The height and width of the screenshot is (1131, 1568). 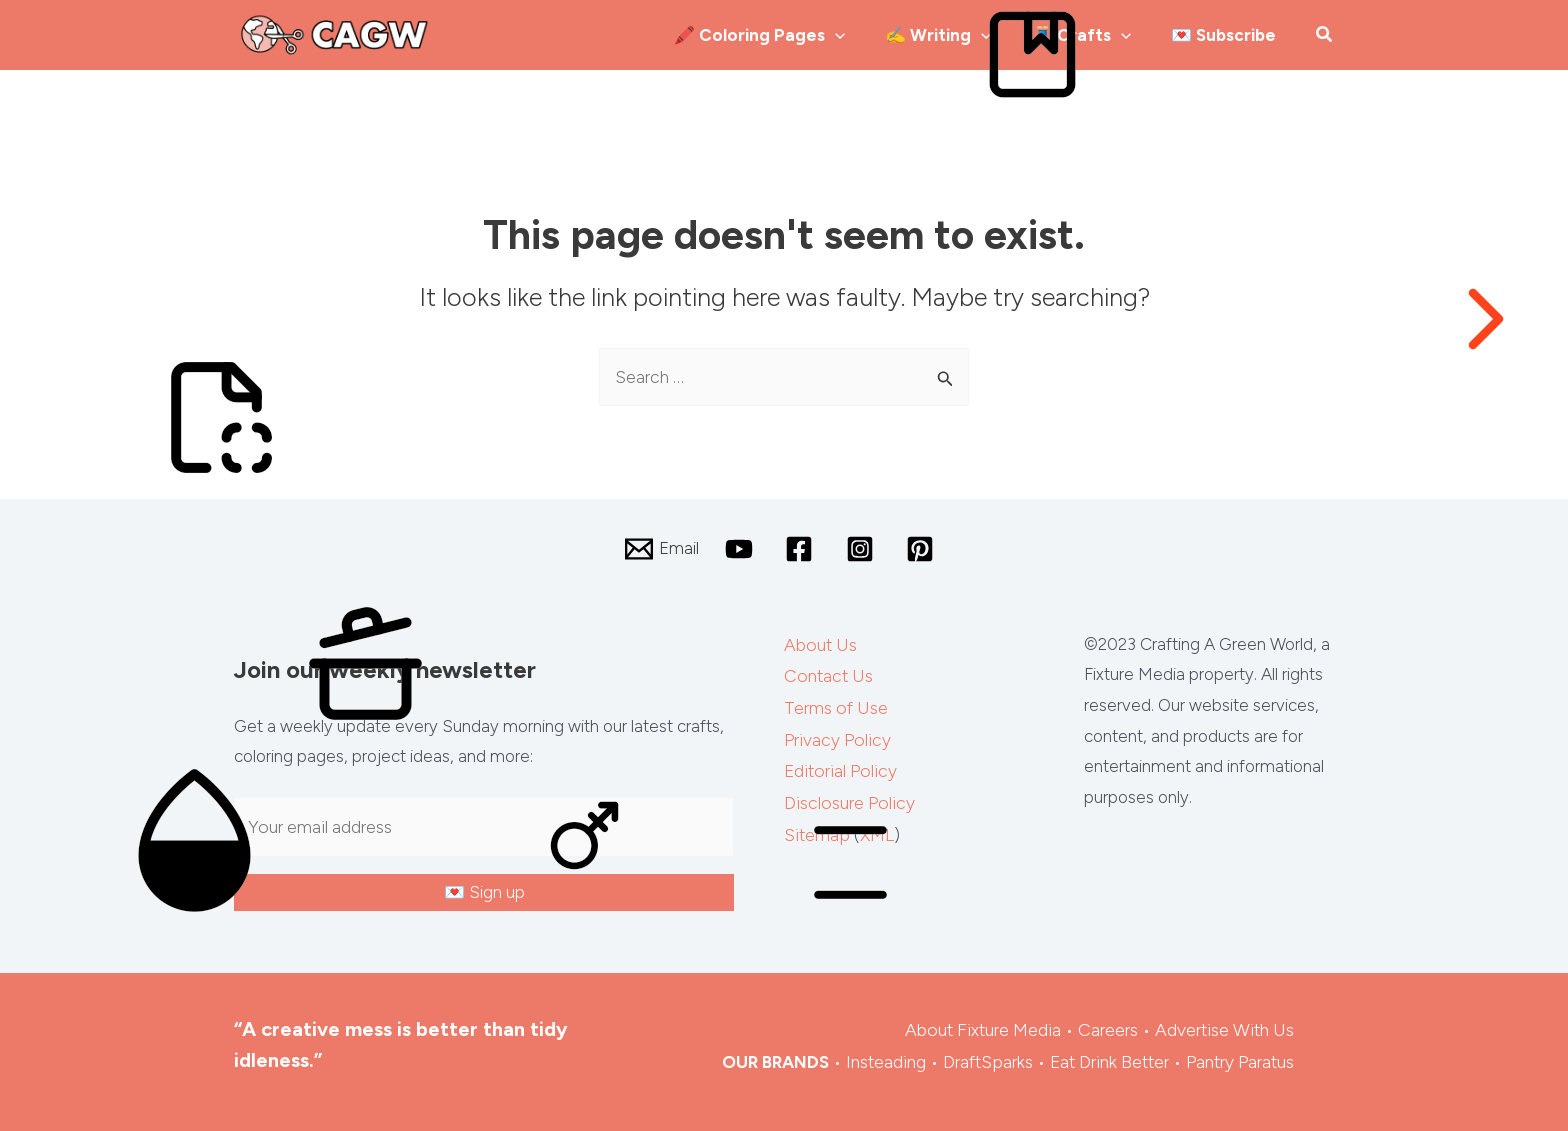 I want to click on navigate to the next item or page, so click(x=1486, y=319).